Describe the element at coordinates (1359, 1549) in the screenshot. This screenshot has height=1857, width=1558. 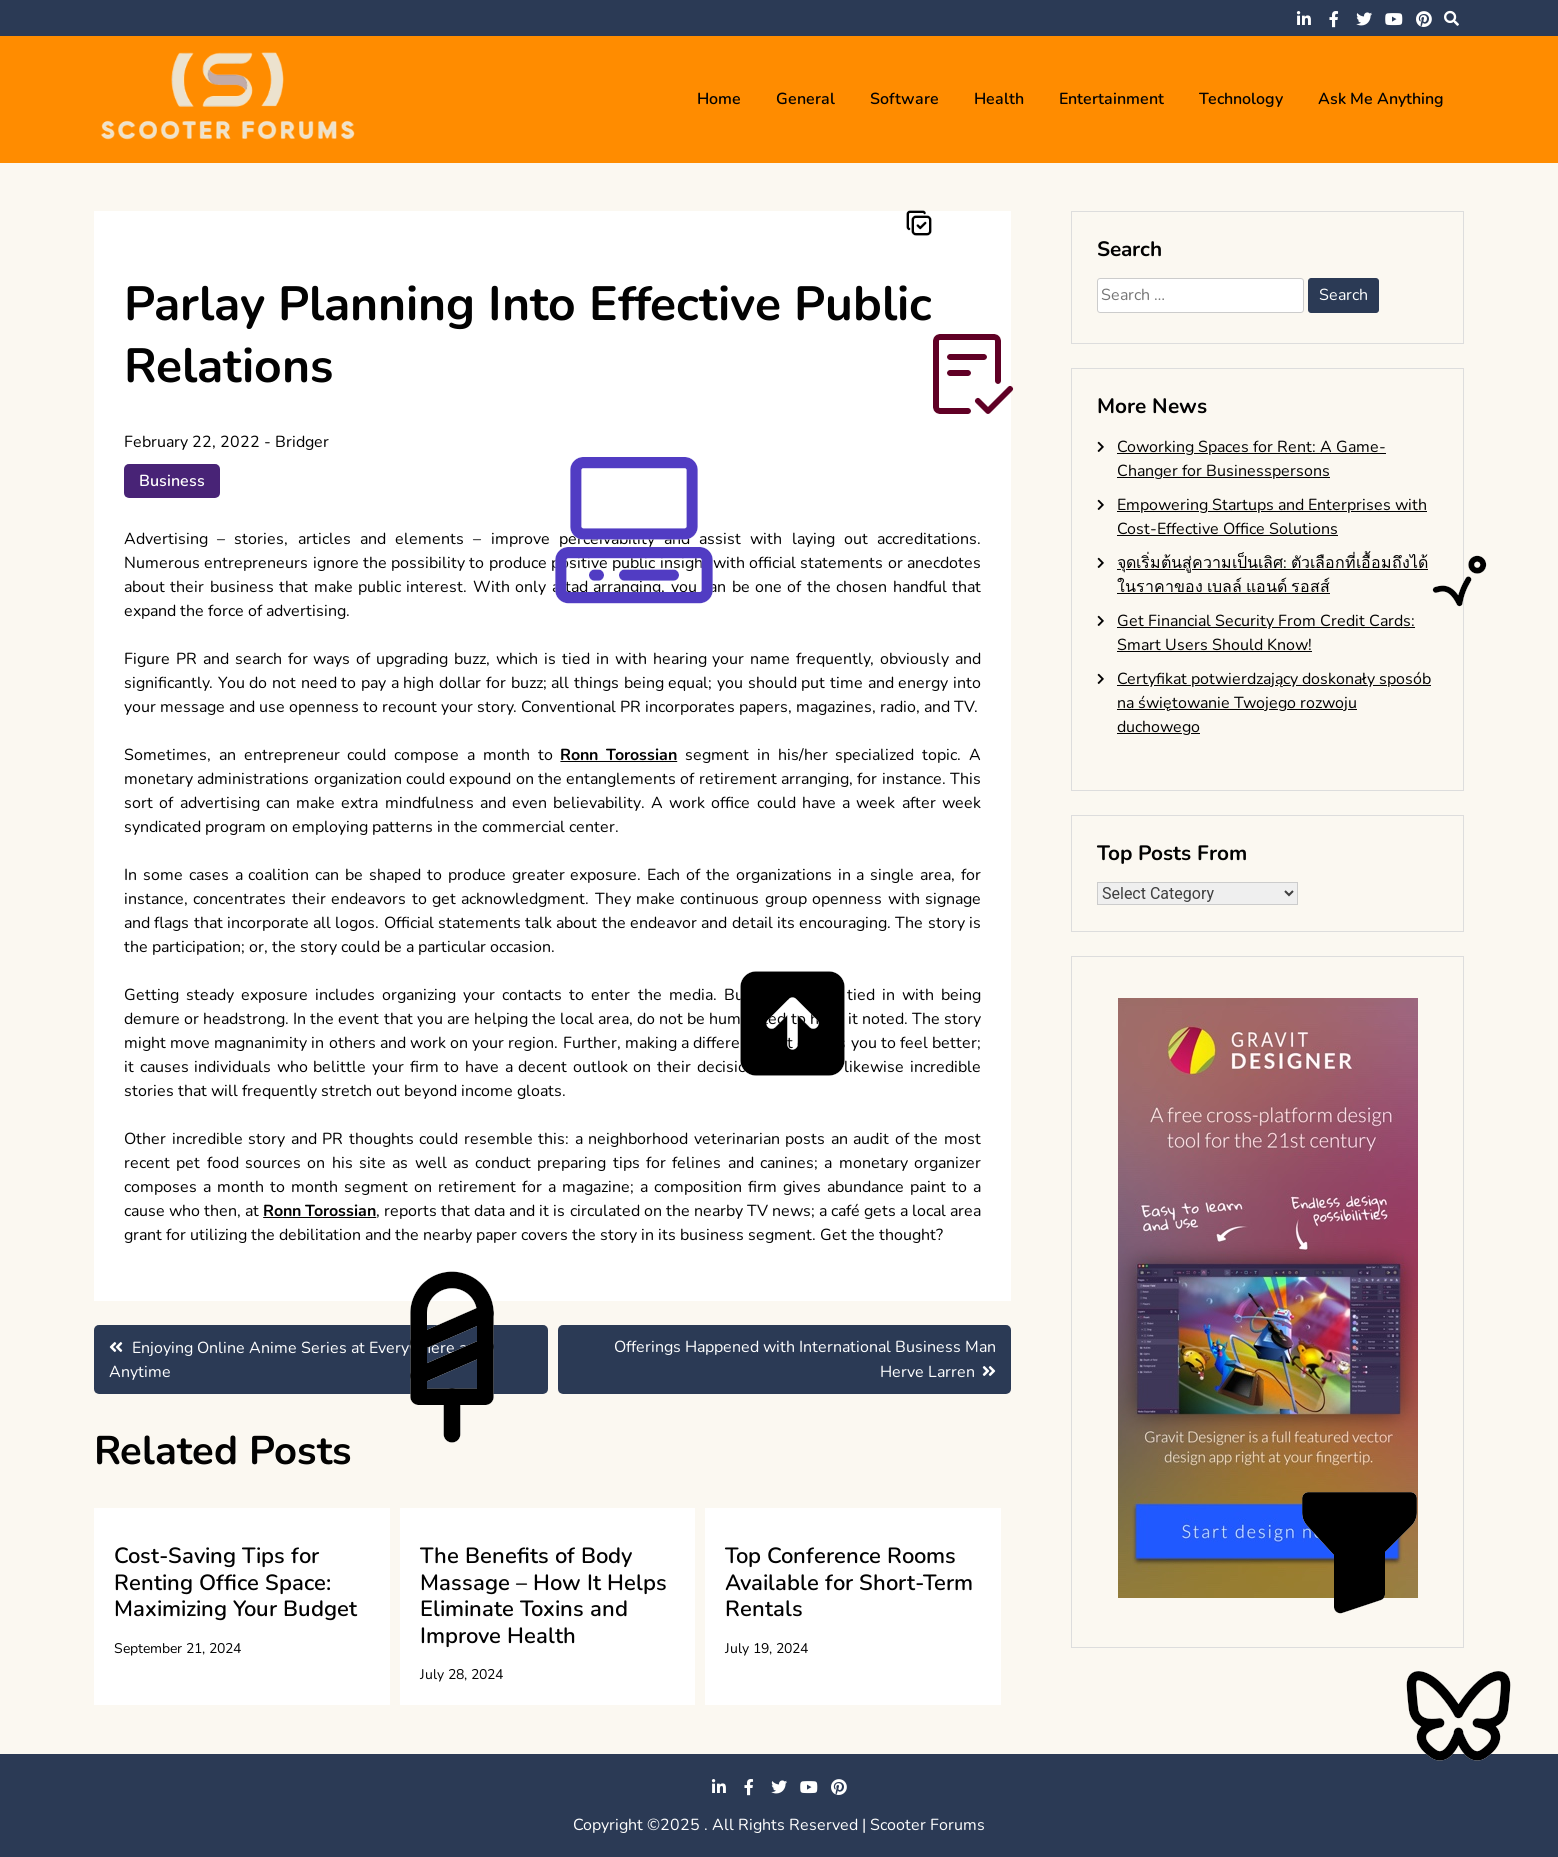
I see `filter or sort content` at that location.